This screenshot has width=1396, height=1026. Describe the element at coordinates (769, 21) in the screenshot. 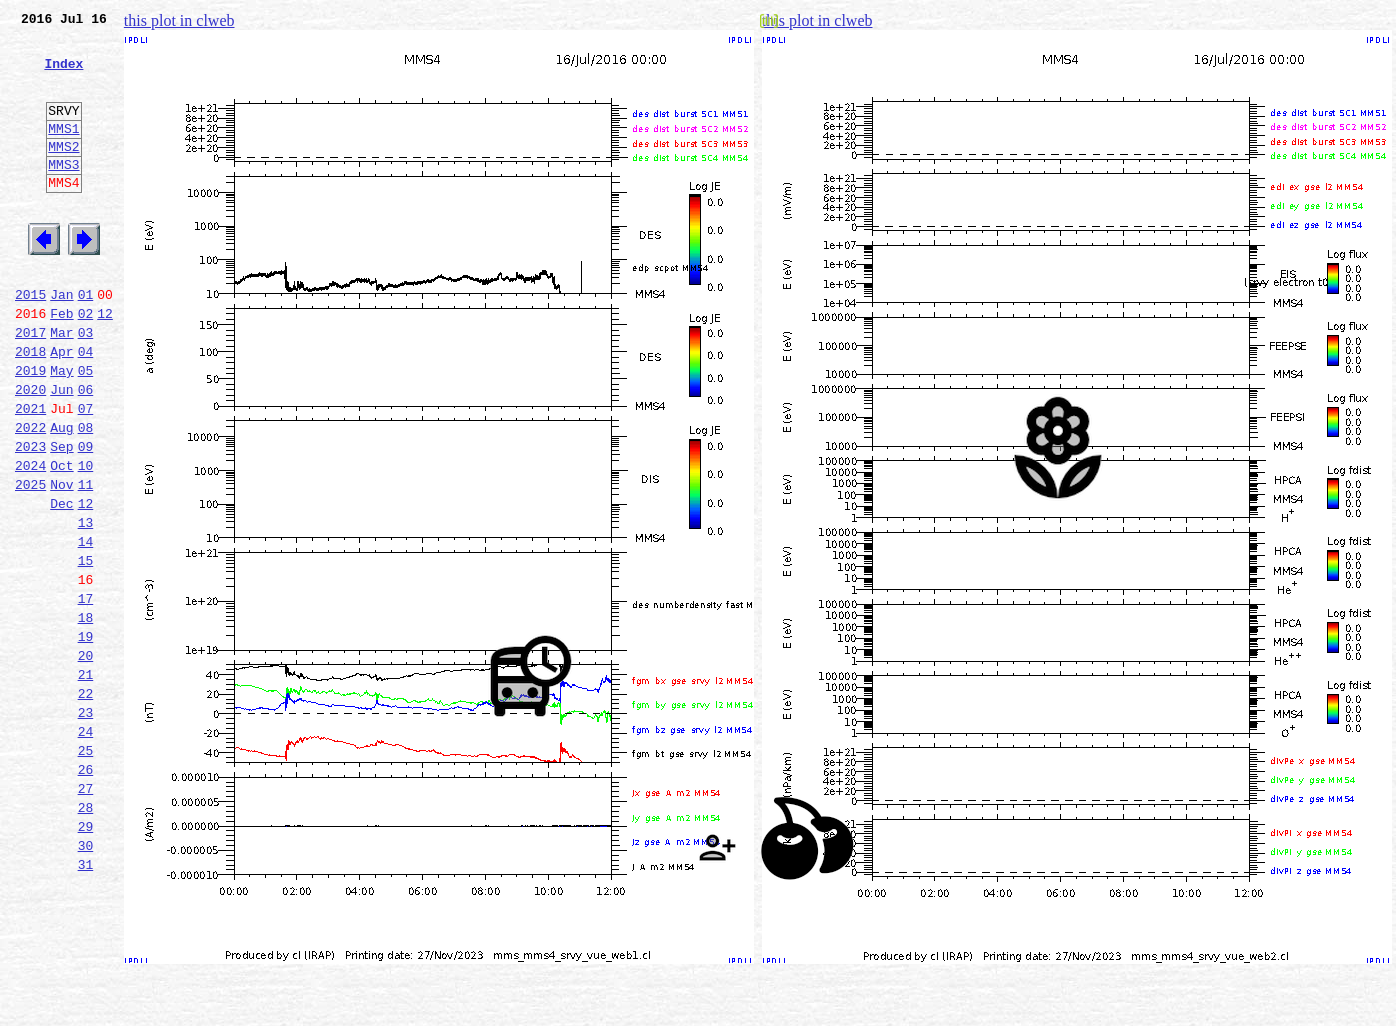

I see `scan a barcode` at that location.